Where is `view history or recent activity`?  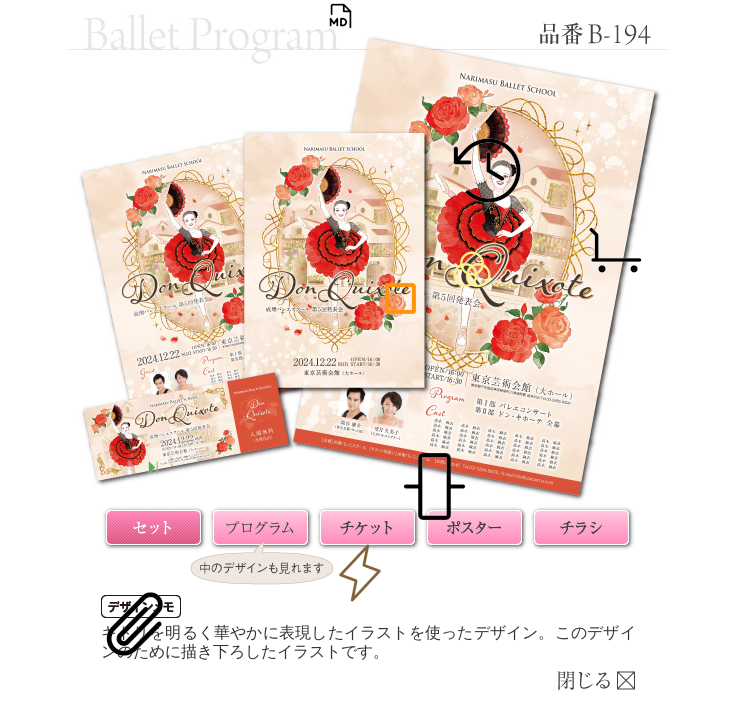 view history or recent activity is located at coordinates (488, 170).